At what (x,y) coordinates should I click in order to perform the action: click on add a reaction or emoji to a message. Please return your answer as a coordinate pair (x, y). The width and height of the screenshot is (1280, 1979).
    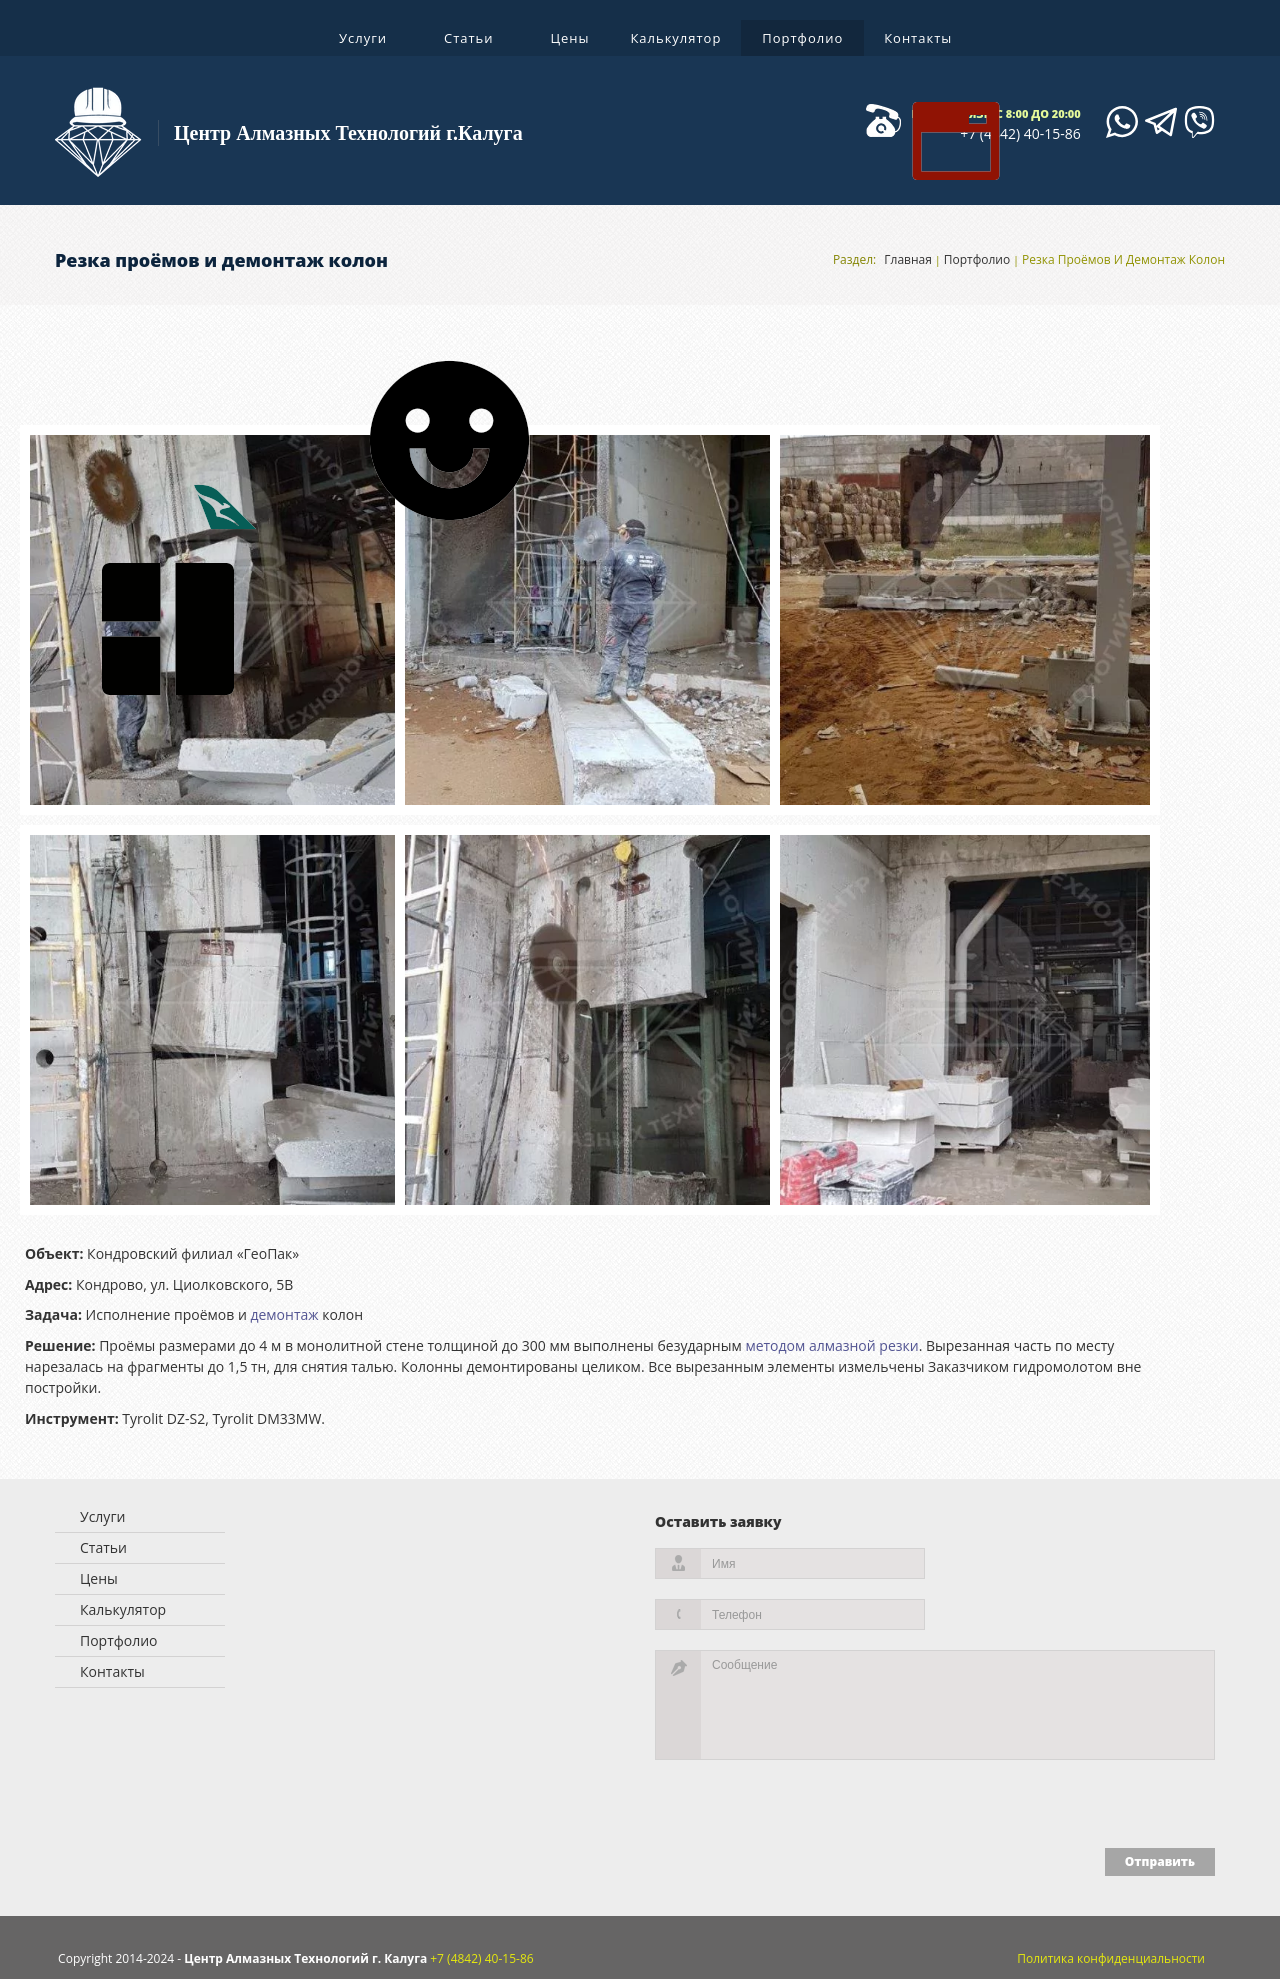
    Looking at the image, I should click on (449, 440).